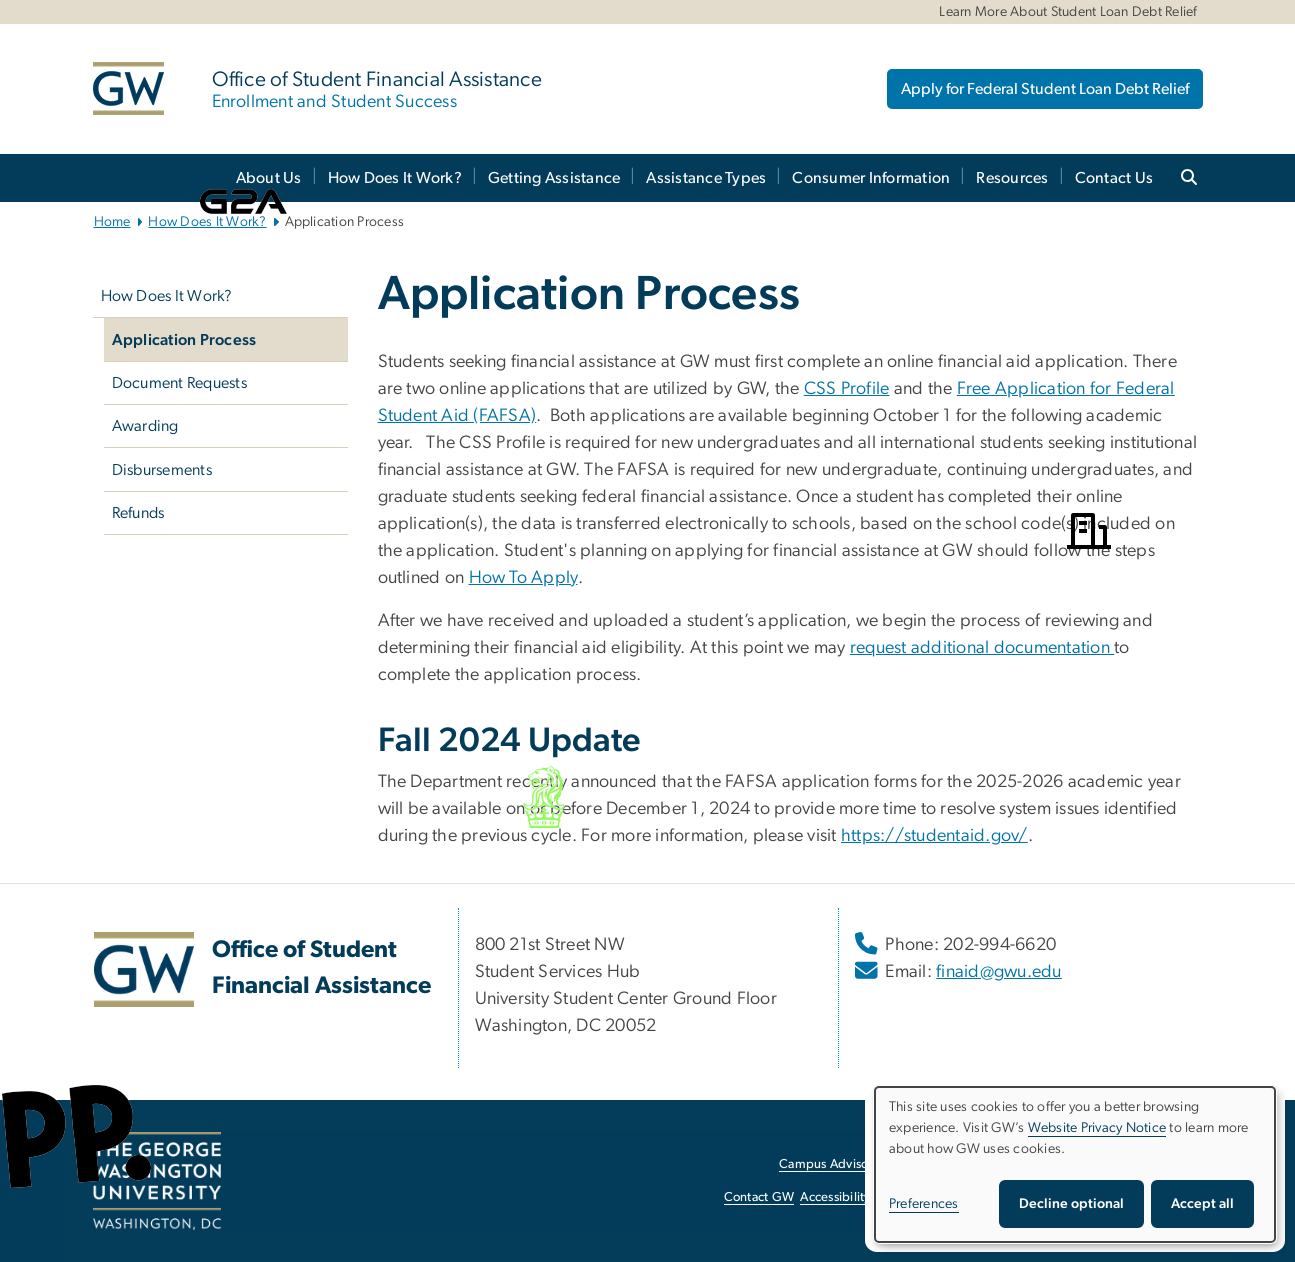  What do you see at coordinates (76, 1136) in the screenshot?
I see `paddy power logo - link to betting and gaming services` at bounding box center [76, 1136].